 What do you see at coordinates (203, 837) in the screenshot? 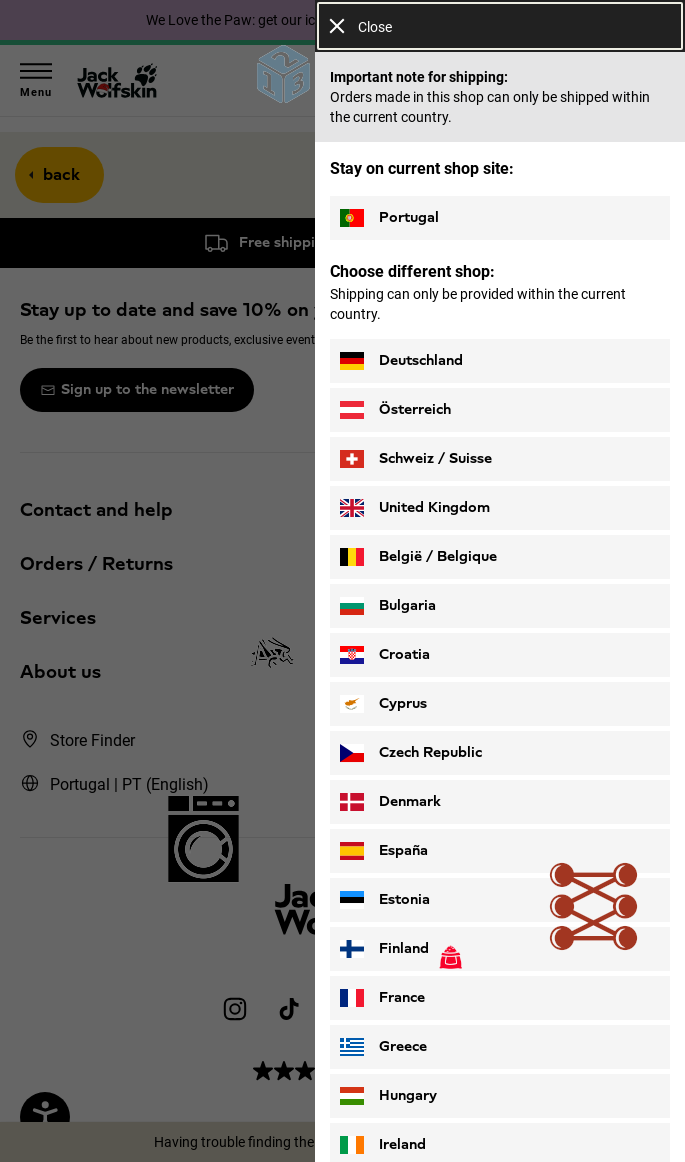
I see `access laundry or appliance controls` at bounding box center [203, 837].